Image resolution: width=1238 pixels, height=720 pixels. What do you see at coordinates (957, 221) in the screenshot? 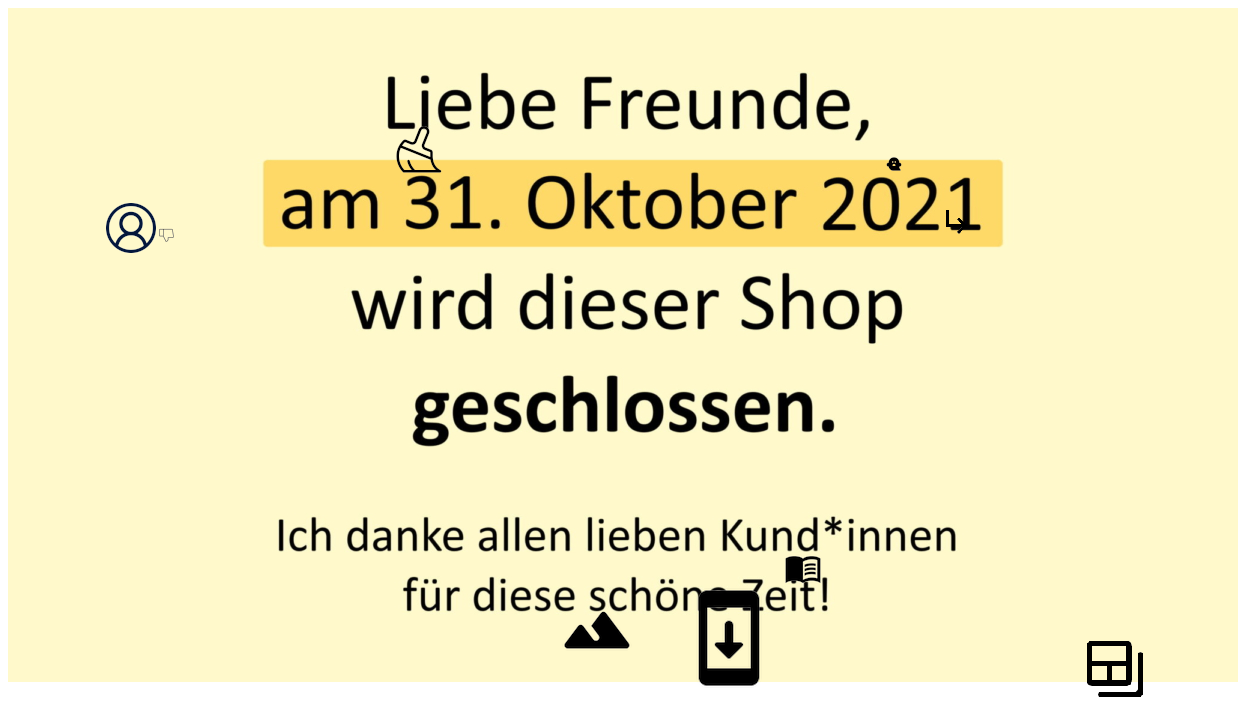
I see `navigate to a subdirectory or nested folder` at bounding box center [957, 221].